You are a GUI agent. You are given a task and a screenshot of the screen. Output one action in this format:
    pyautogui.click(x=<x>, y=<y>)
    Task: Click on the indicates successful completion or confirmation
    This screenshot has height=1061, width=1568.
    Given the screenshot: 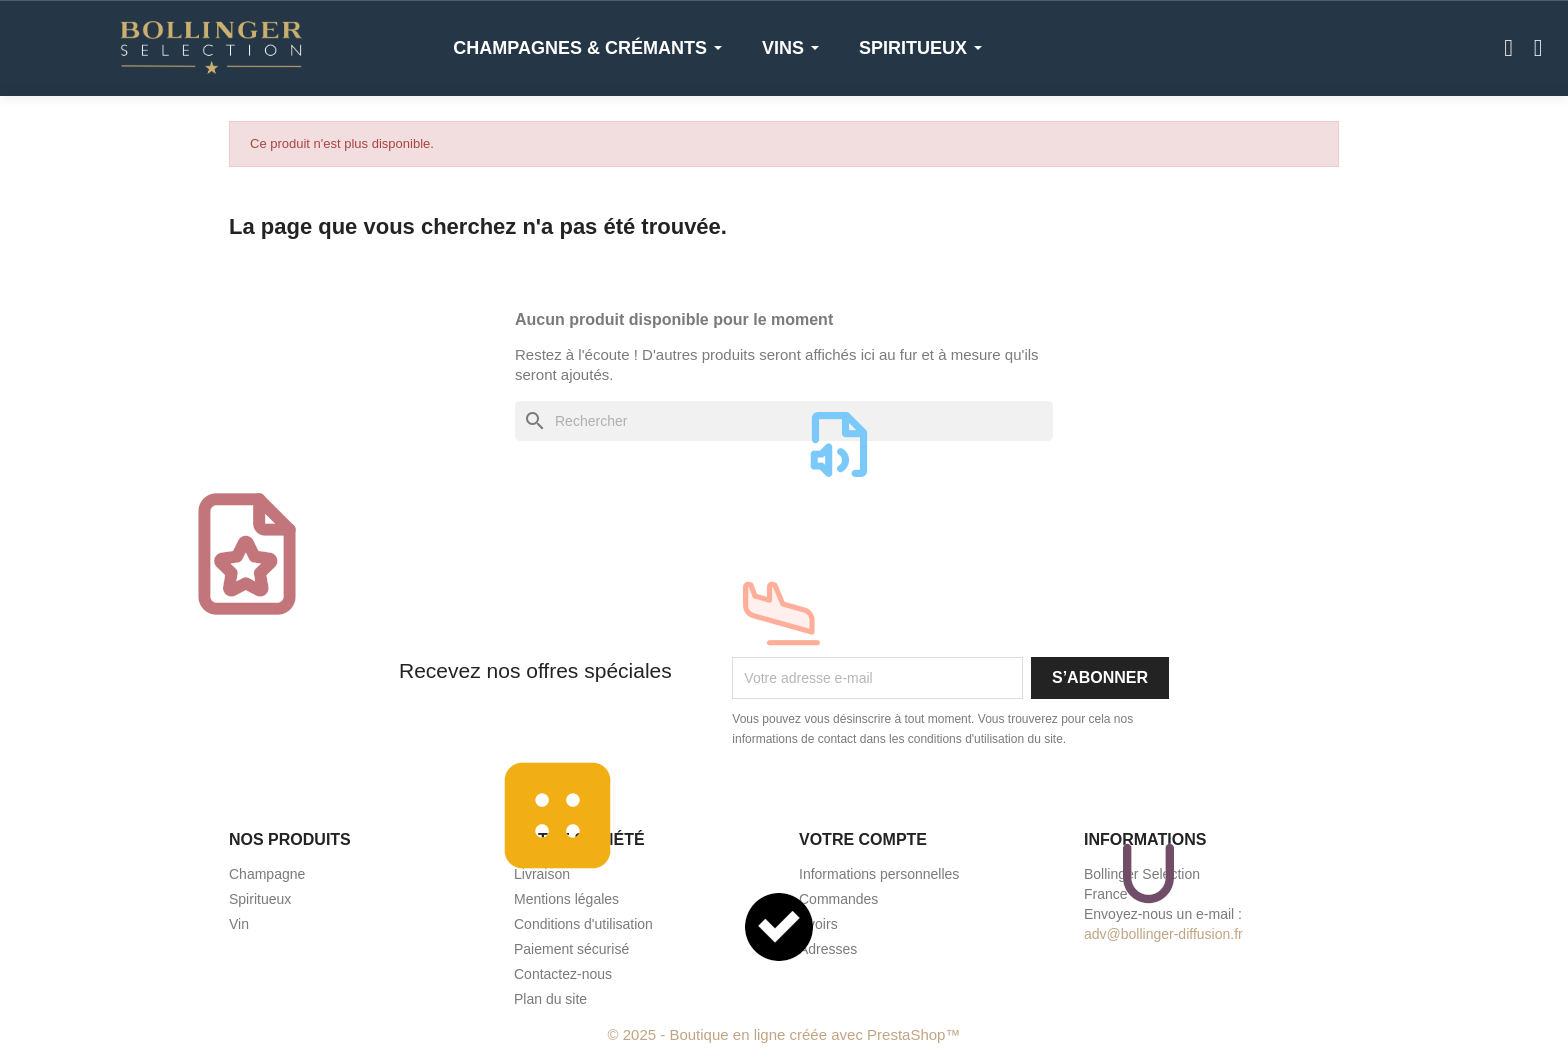 What is the action you would take?
    pyautogui.click(x=779, y=927)
    